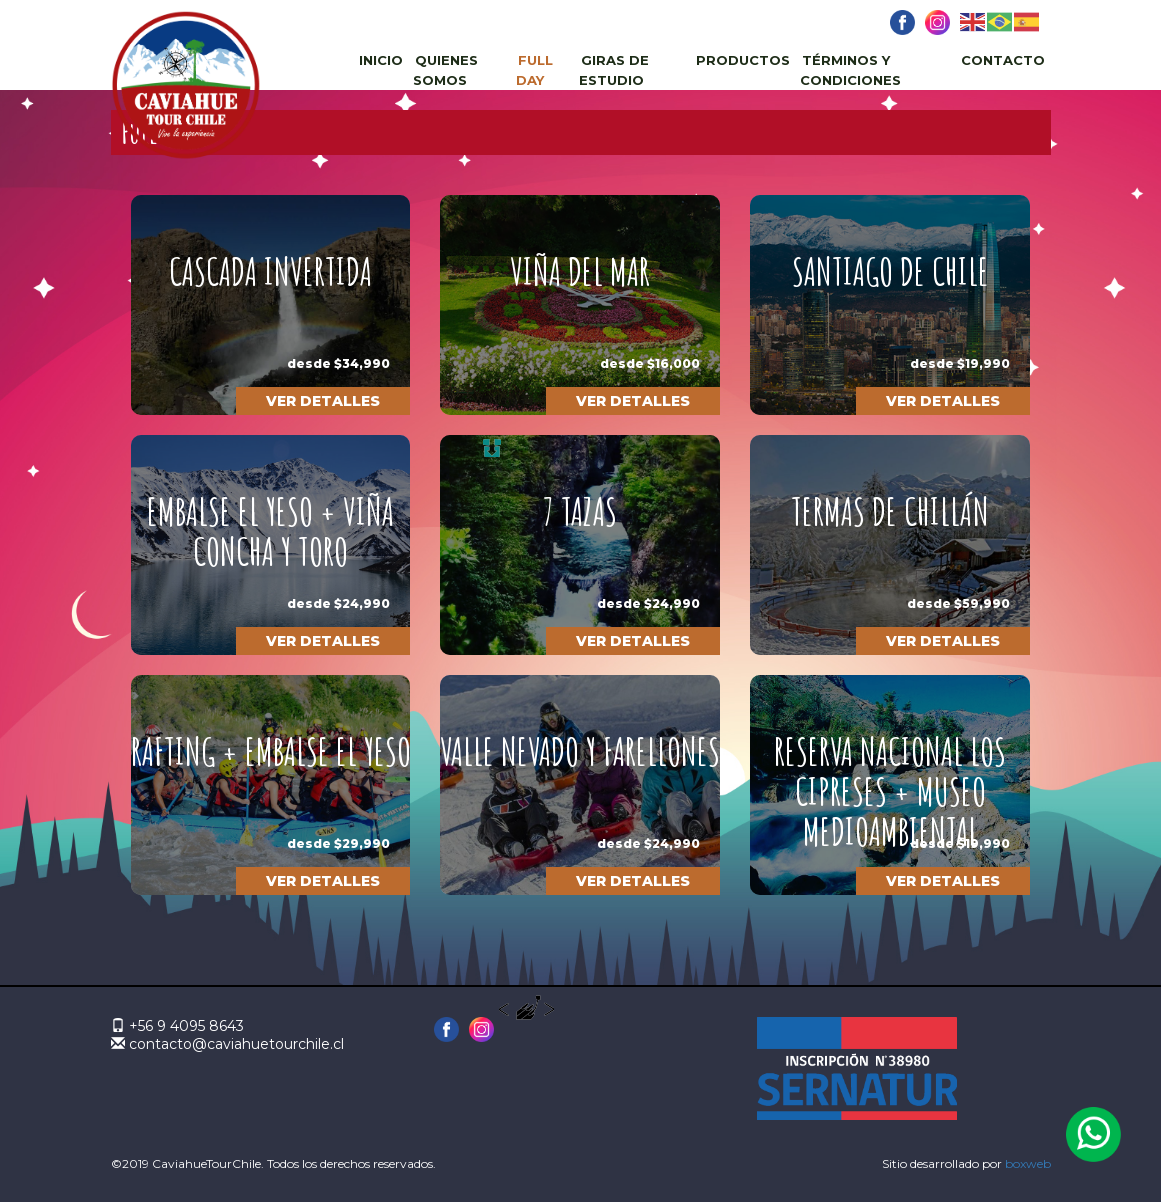 Image resolution: width=1161 pixels, height=1202 pixels. I want to click on open transmission torrent client, so click(492, 448).